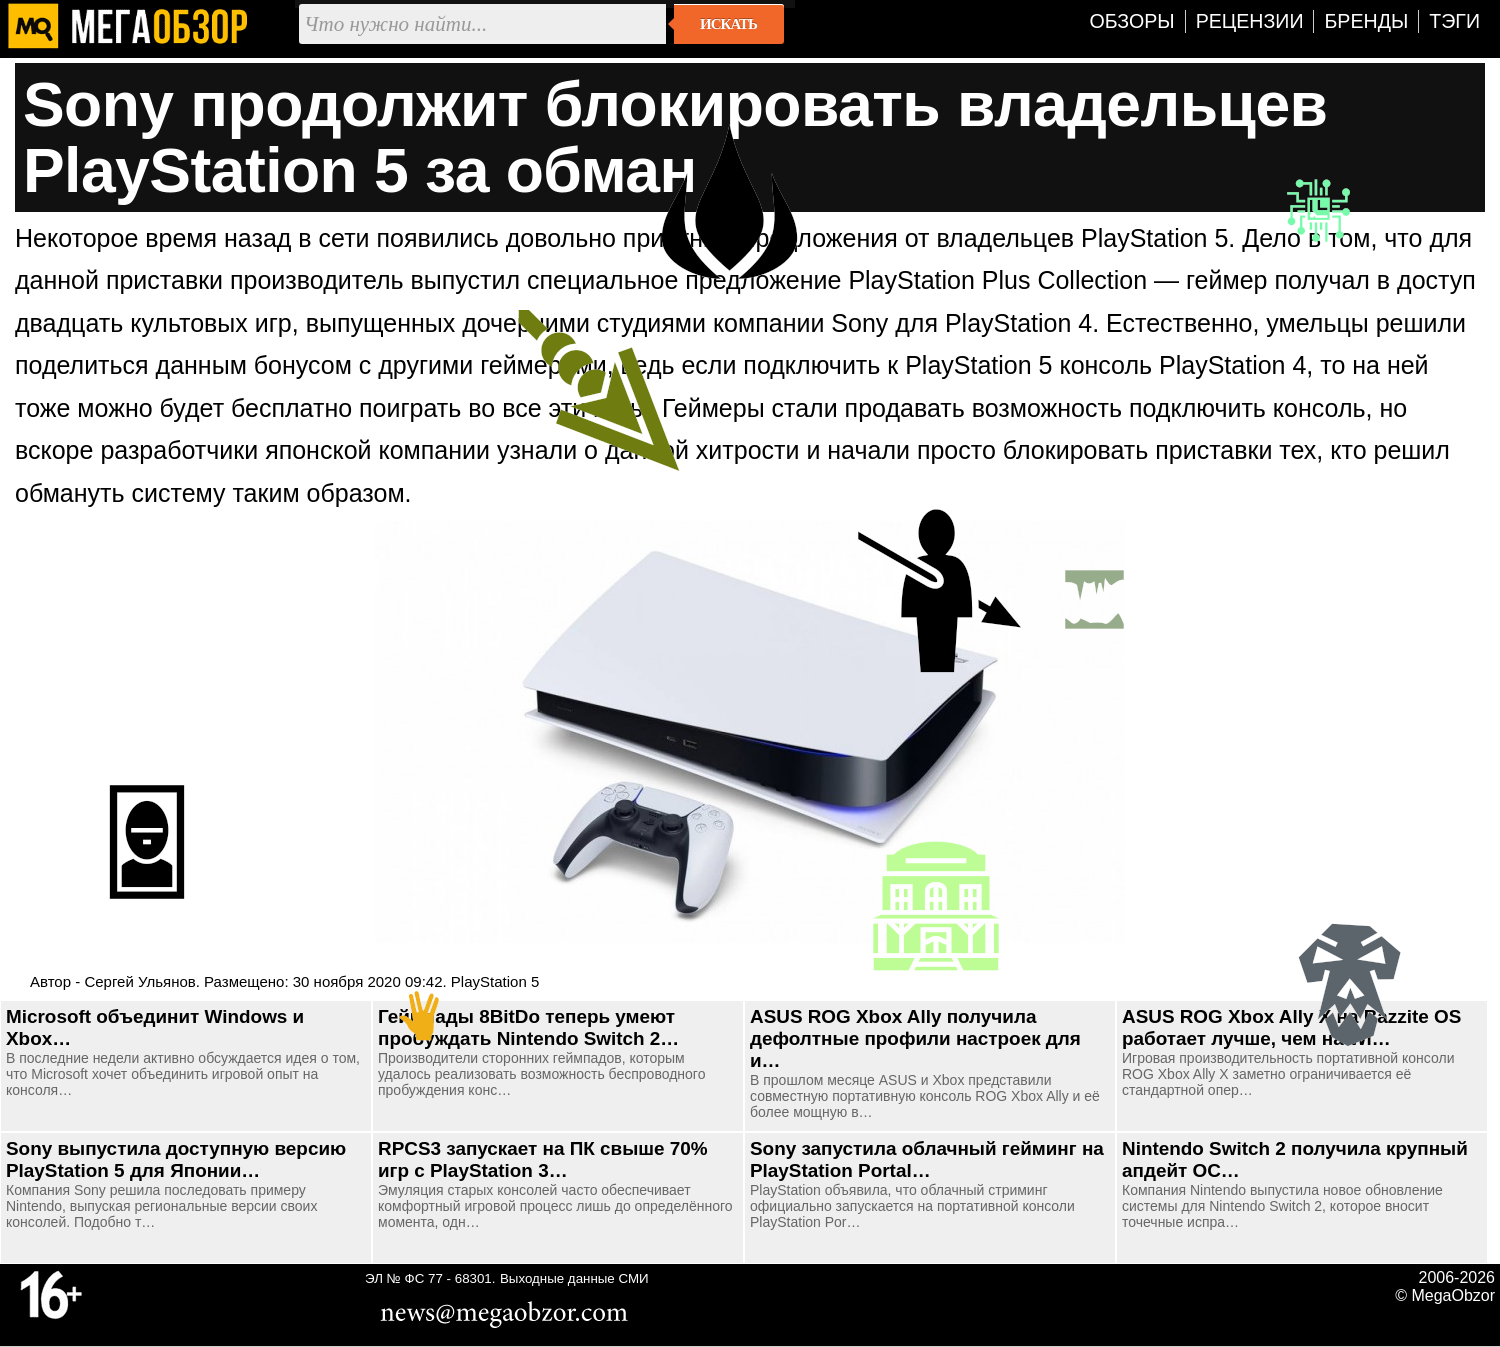 Image resolution: width=1500 pixels, height=1347 pixels. I want to click on view system or device specifications, so click(1318, 210).